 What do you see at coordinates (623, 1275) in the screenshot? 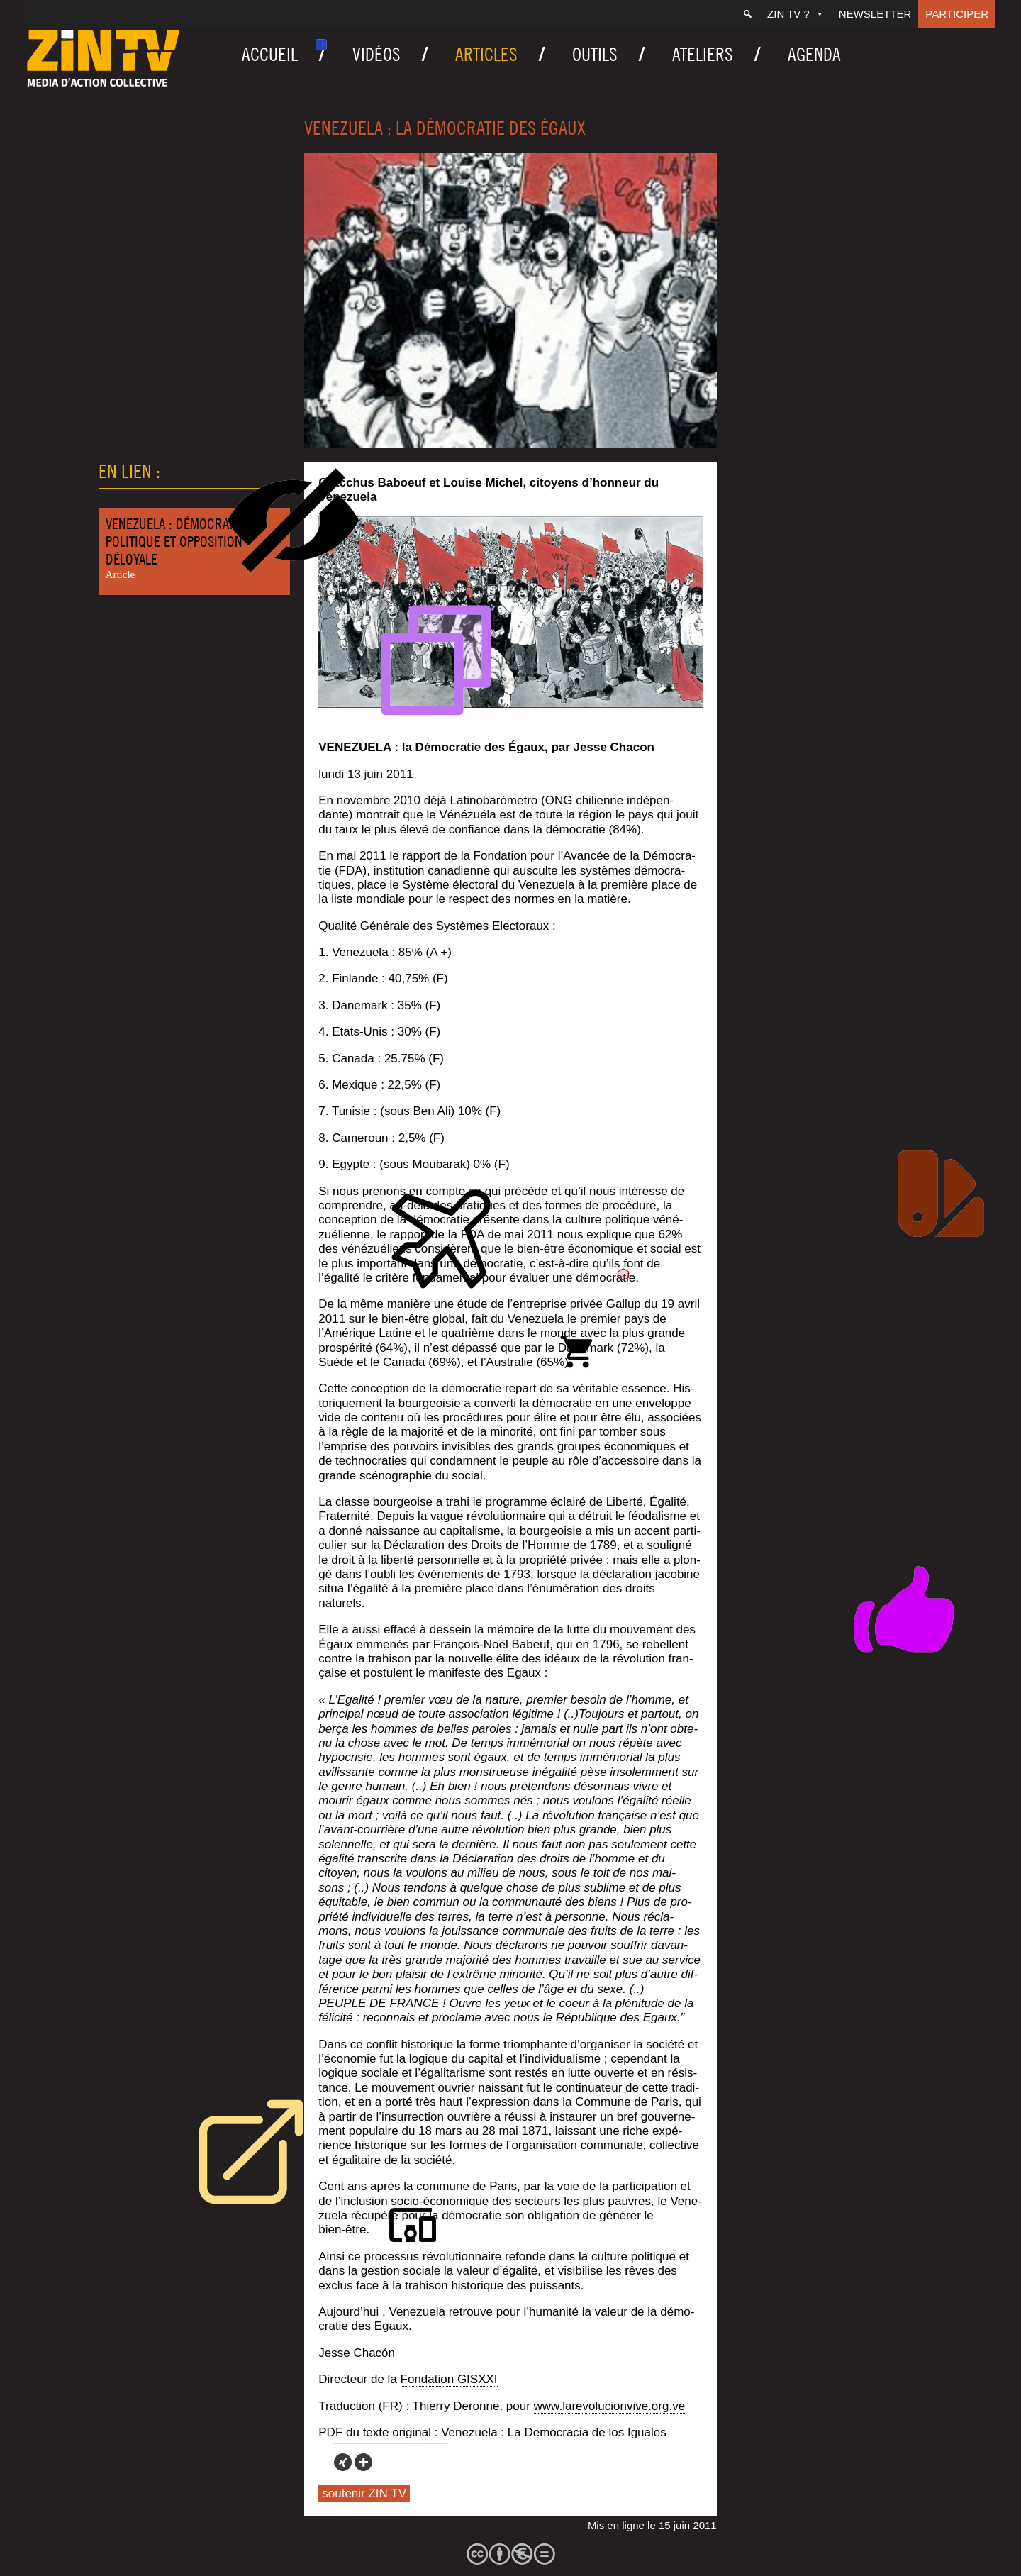
I see `generic shape or container element` at bounding box center [623, 1275].